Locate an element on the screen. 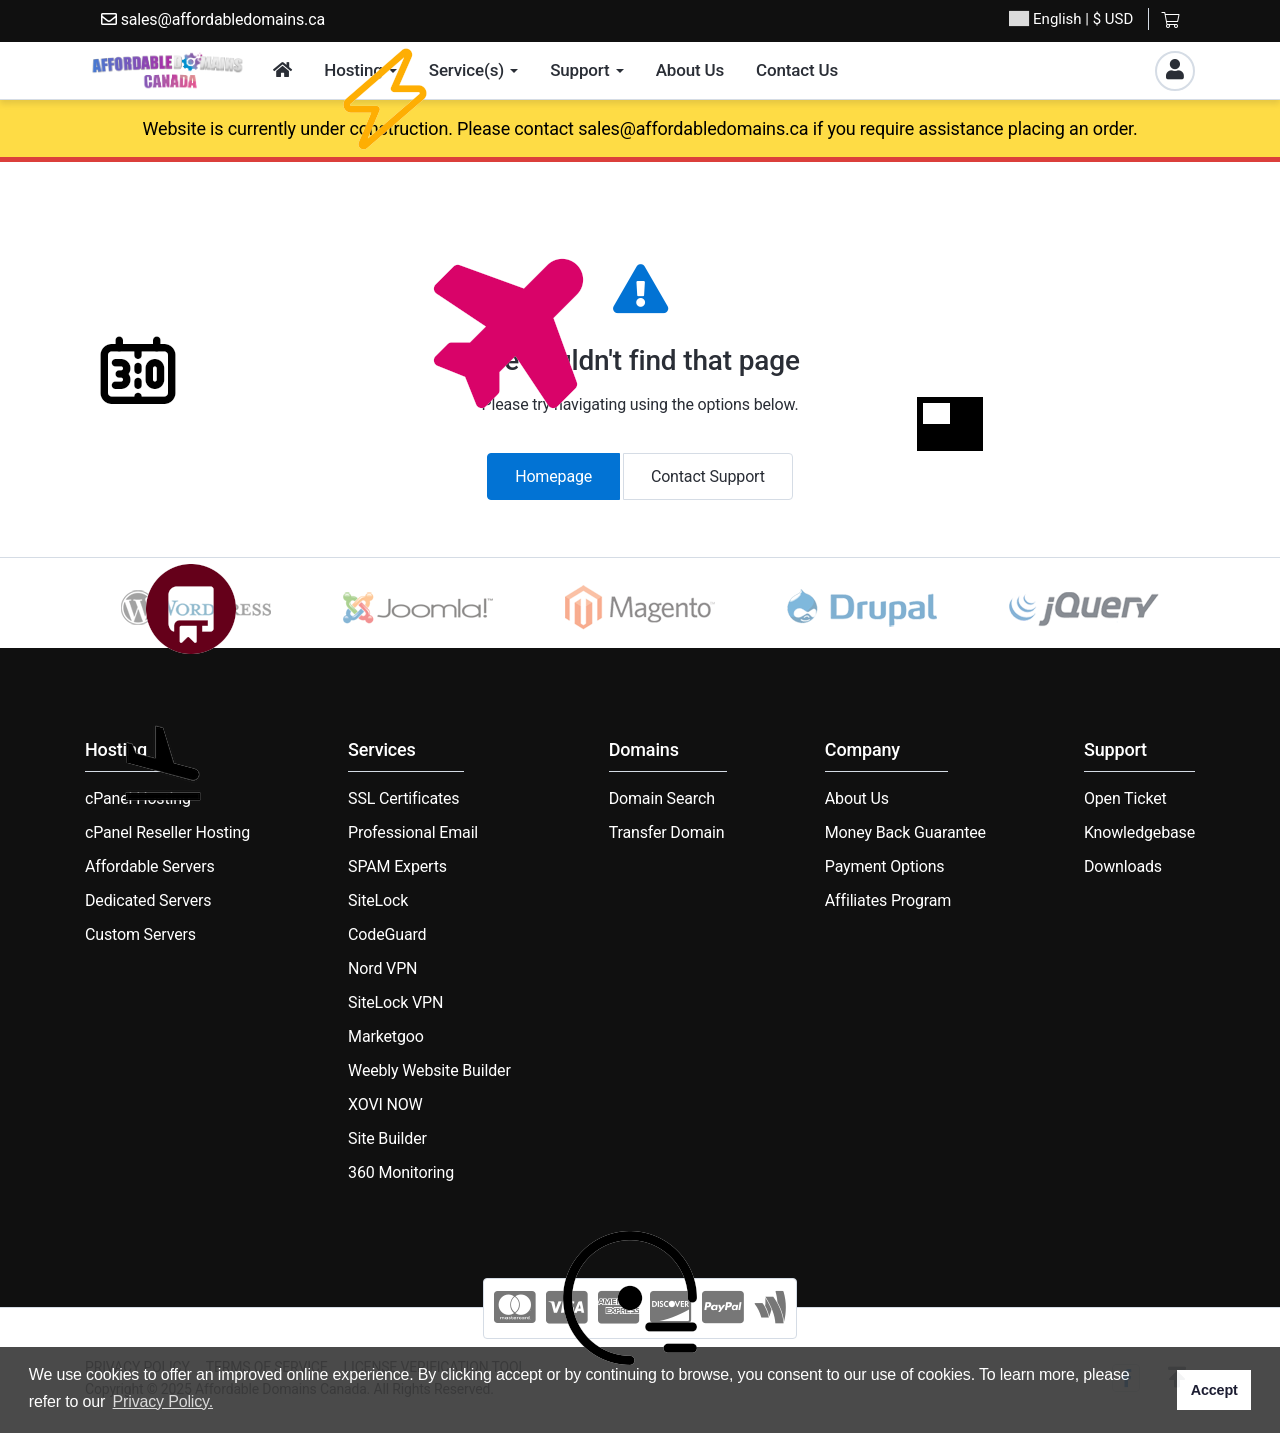 The width and height of the screenshot is (1280, 1433). enable airplane mode is located at coordinates (511, 330).